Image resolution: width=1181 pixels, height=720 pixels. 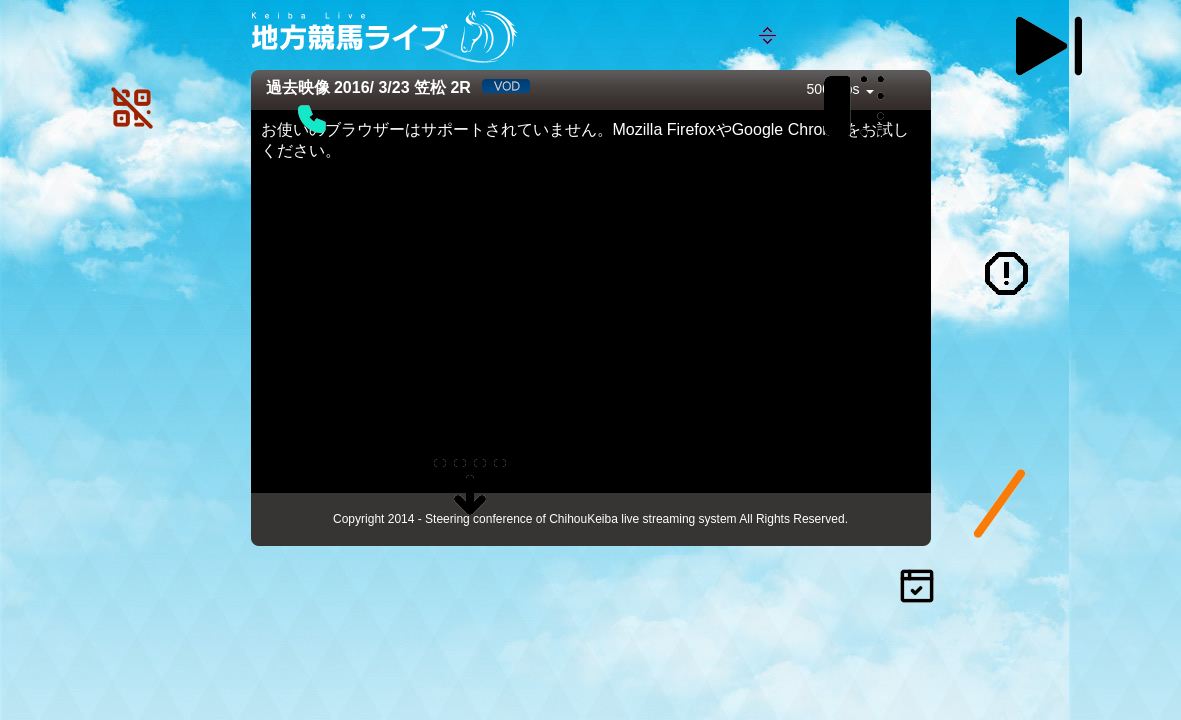 I want to click on insert a horizontal divider between content sections, so click(x=767, y=35).